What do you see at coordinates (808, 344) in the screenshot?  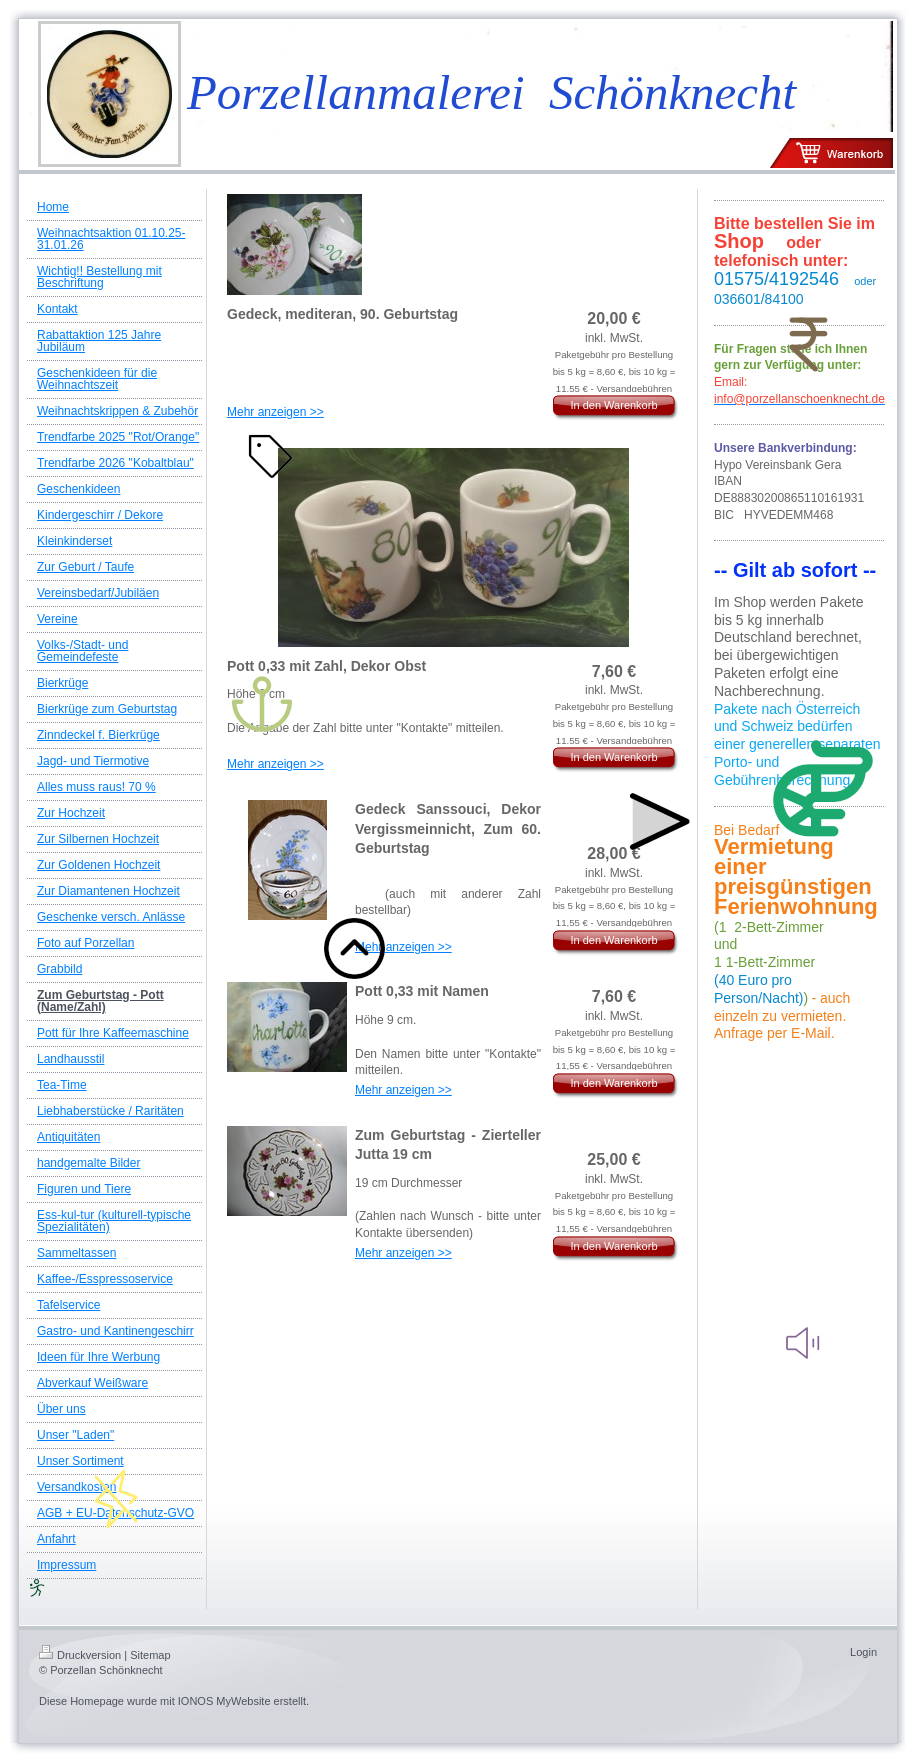 I see `view price or amount in indian rupees` at bounding box center [808, 344].